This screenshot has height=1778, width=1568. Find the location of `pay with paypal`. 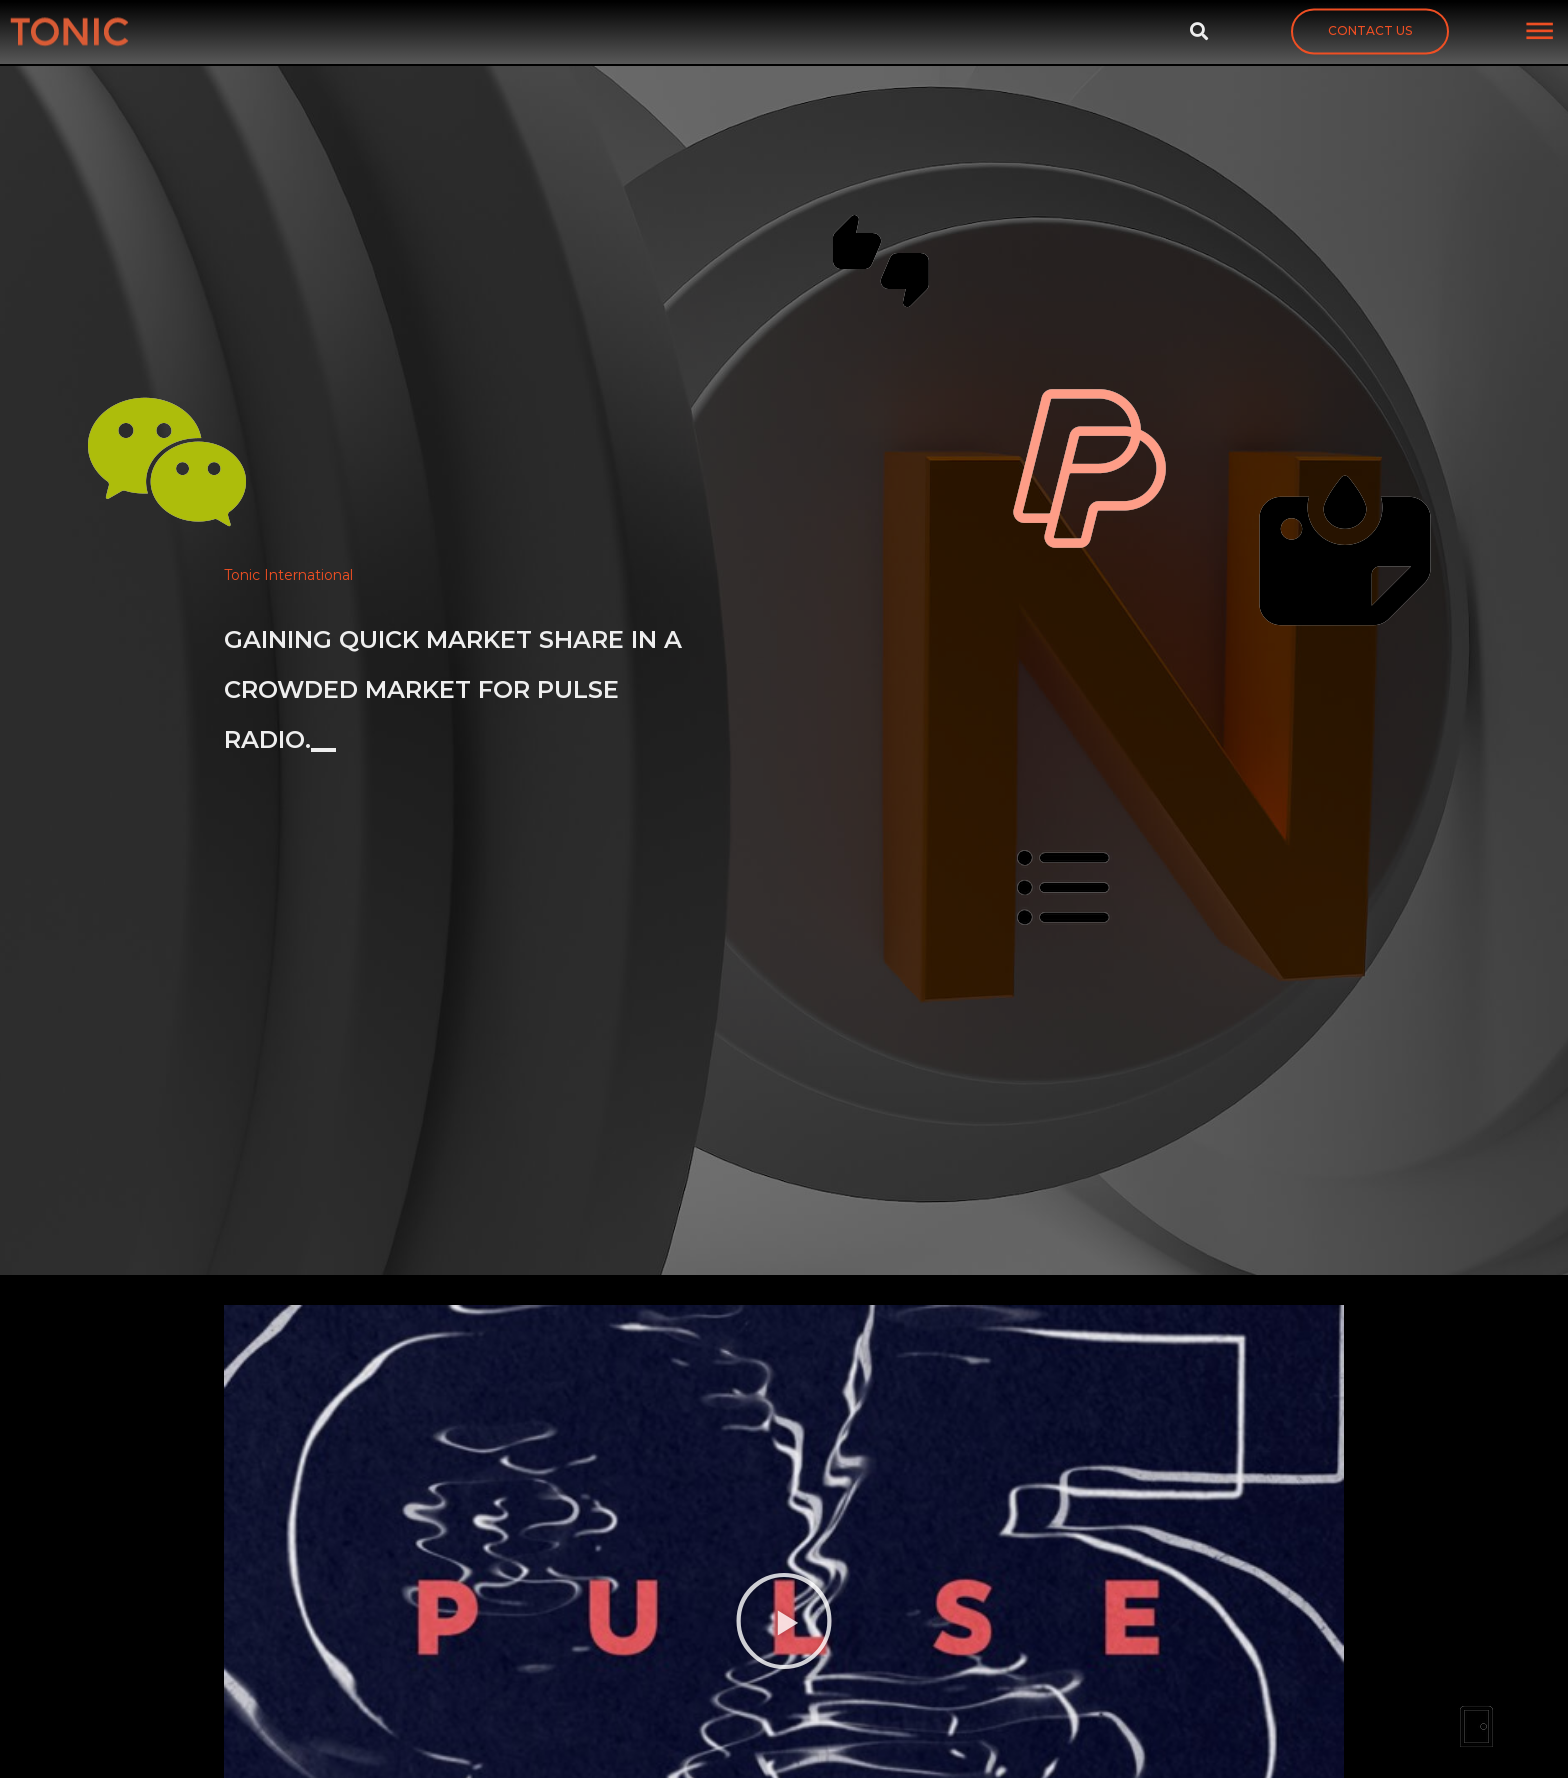

pay with paypal is located at coordinates (1086, 468).